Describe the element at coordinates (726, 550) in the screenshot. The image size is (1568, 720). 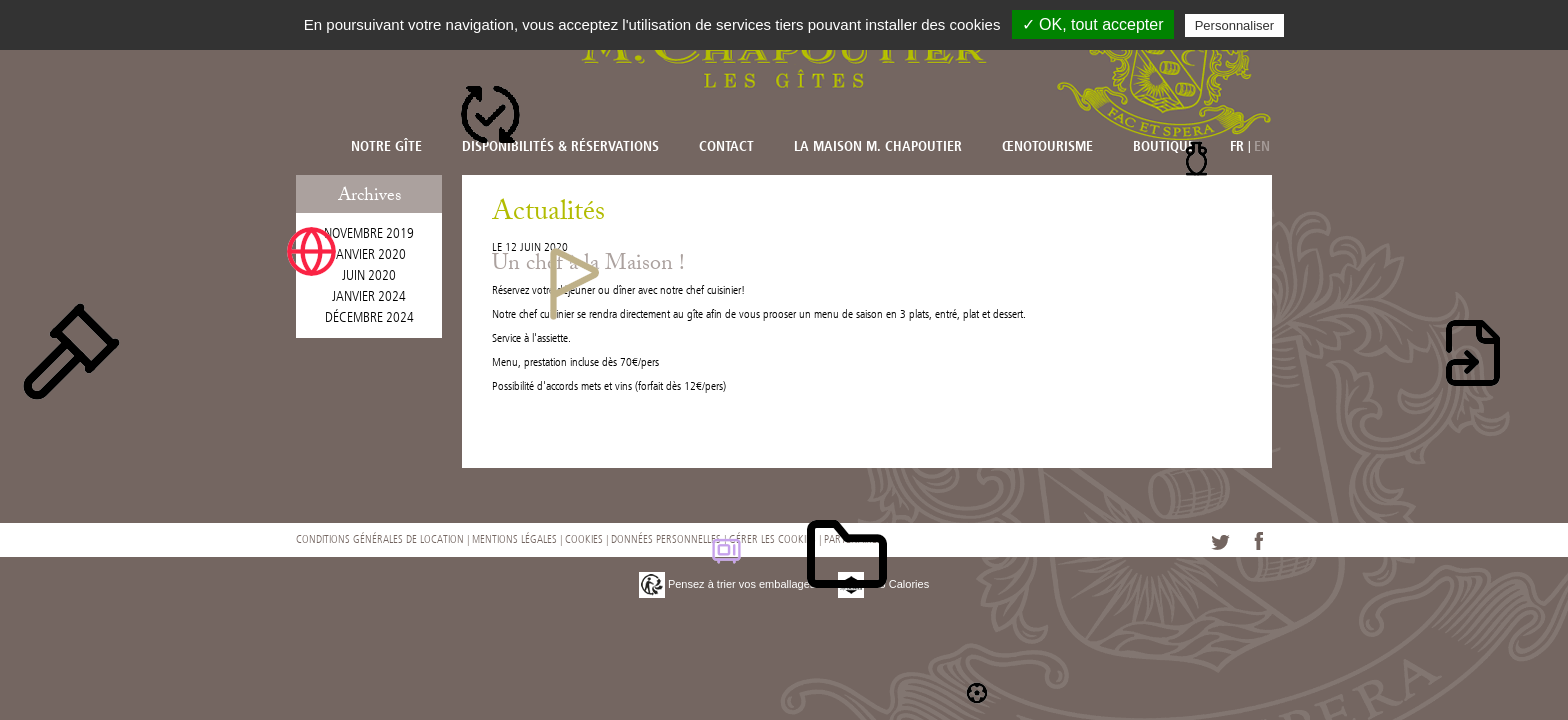
I see `access microwave or kitchen appliance controls` at that location.